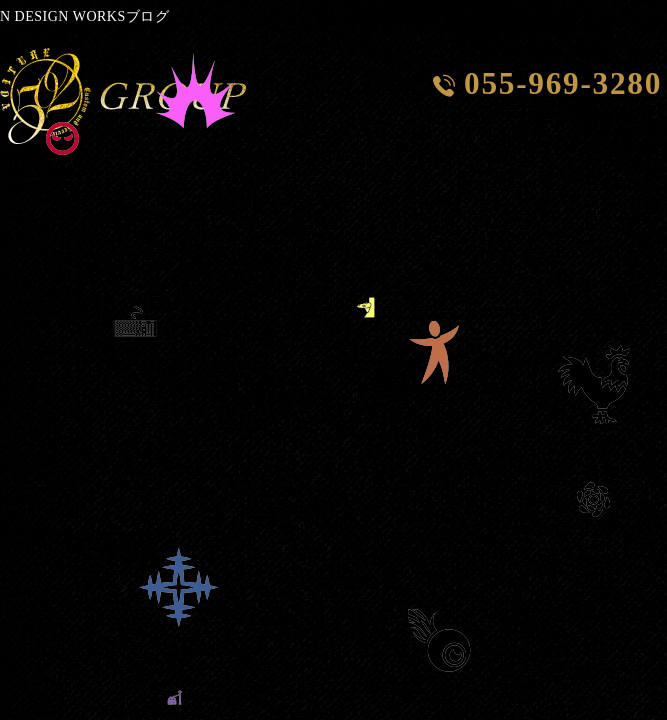 This screenshot has width=667, height=720. What do you see at coordinates (135, 328) in the screenshot?
I see `open on-screen keyboard` at bounding box center [135, 328].